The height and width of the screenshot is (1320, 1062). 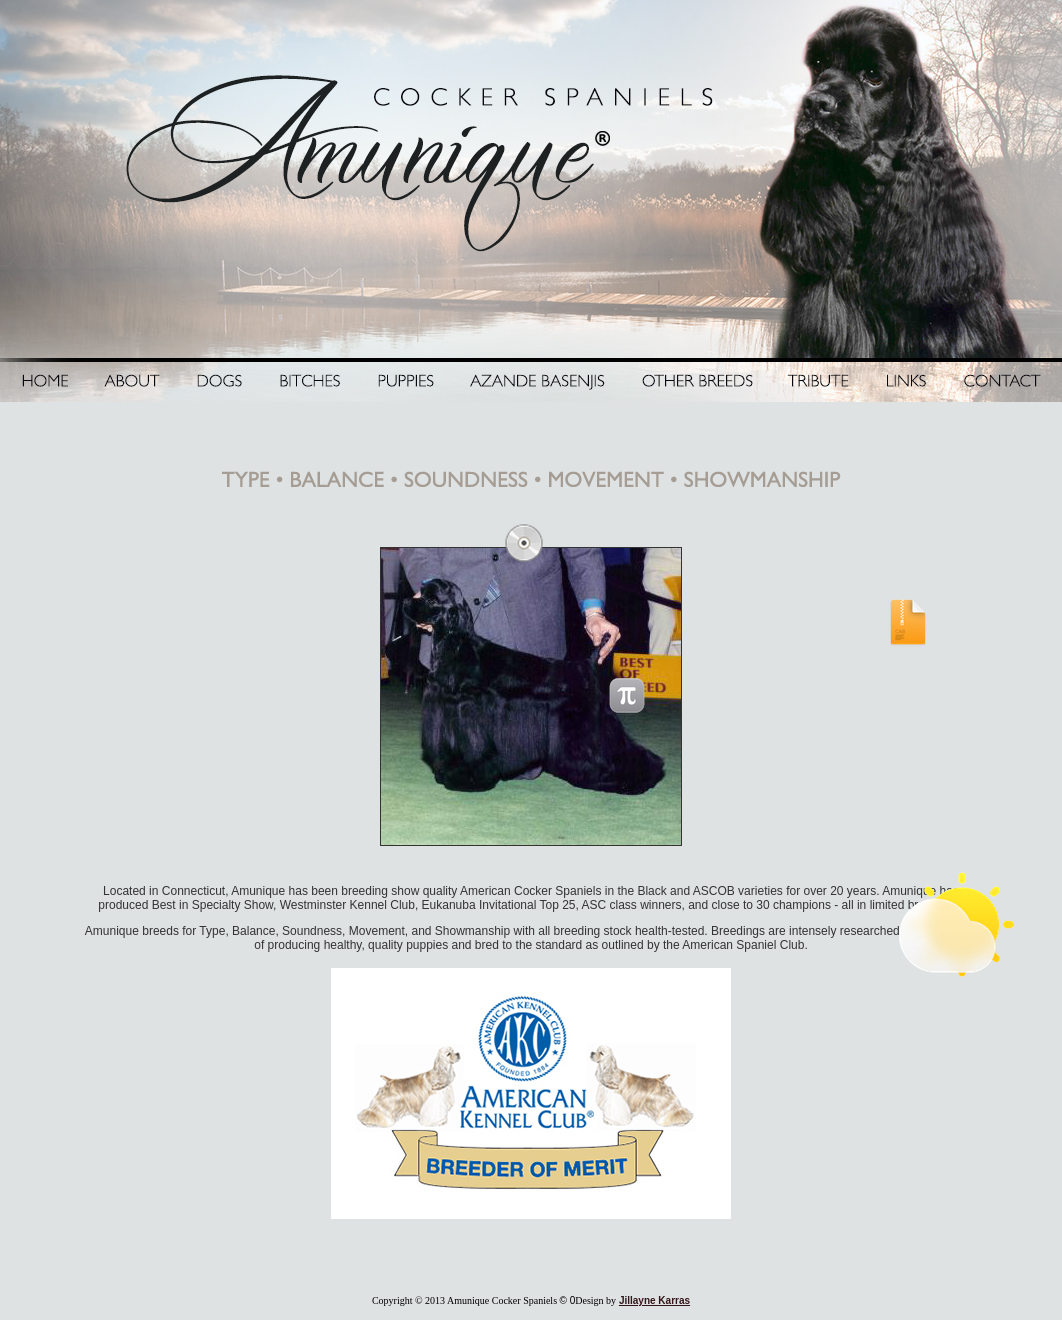 I want to click on indicates partly cloudy weather conditions, so click(x=956, y=924).